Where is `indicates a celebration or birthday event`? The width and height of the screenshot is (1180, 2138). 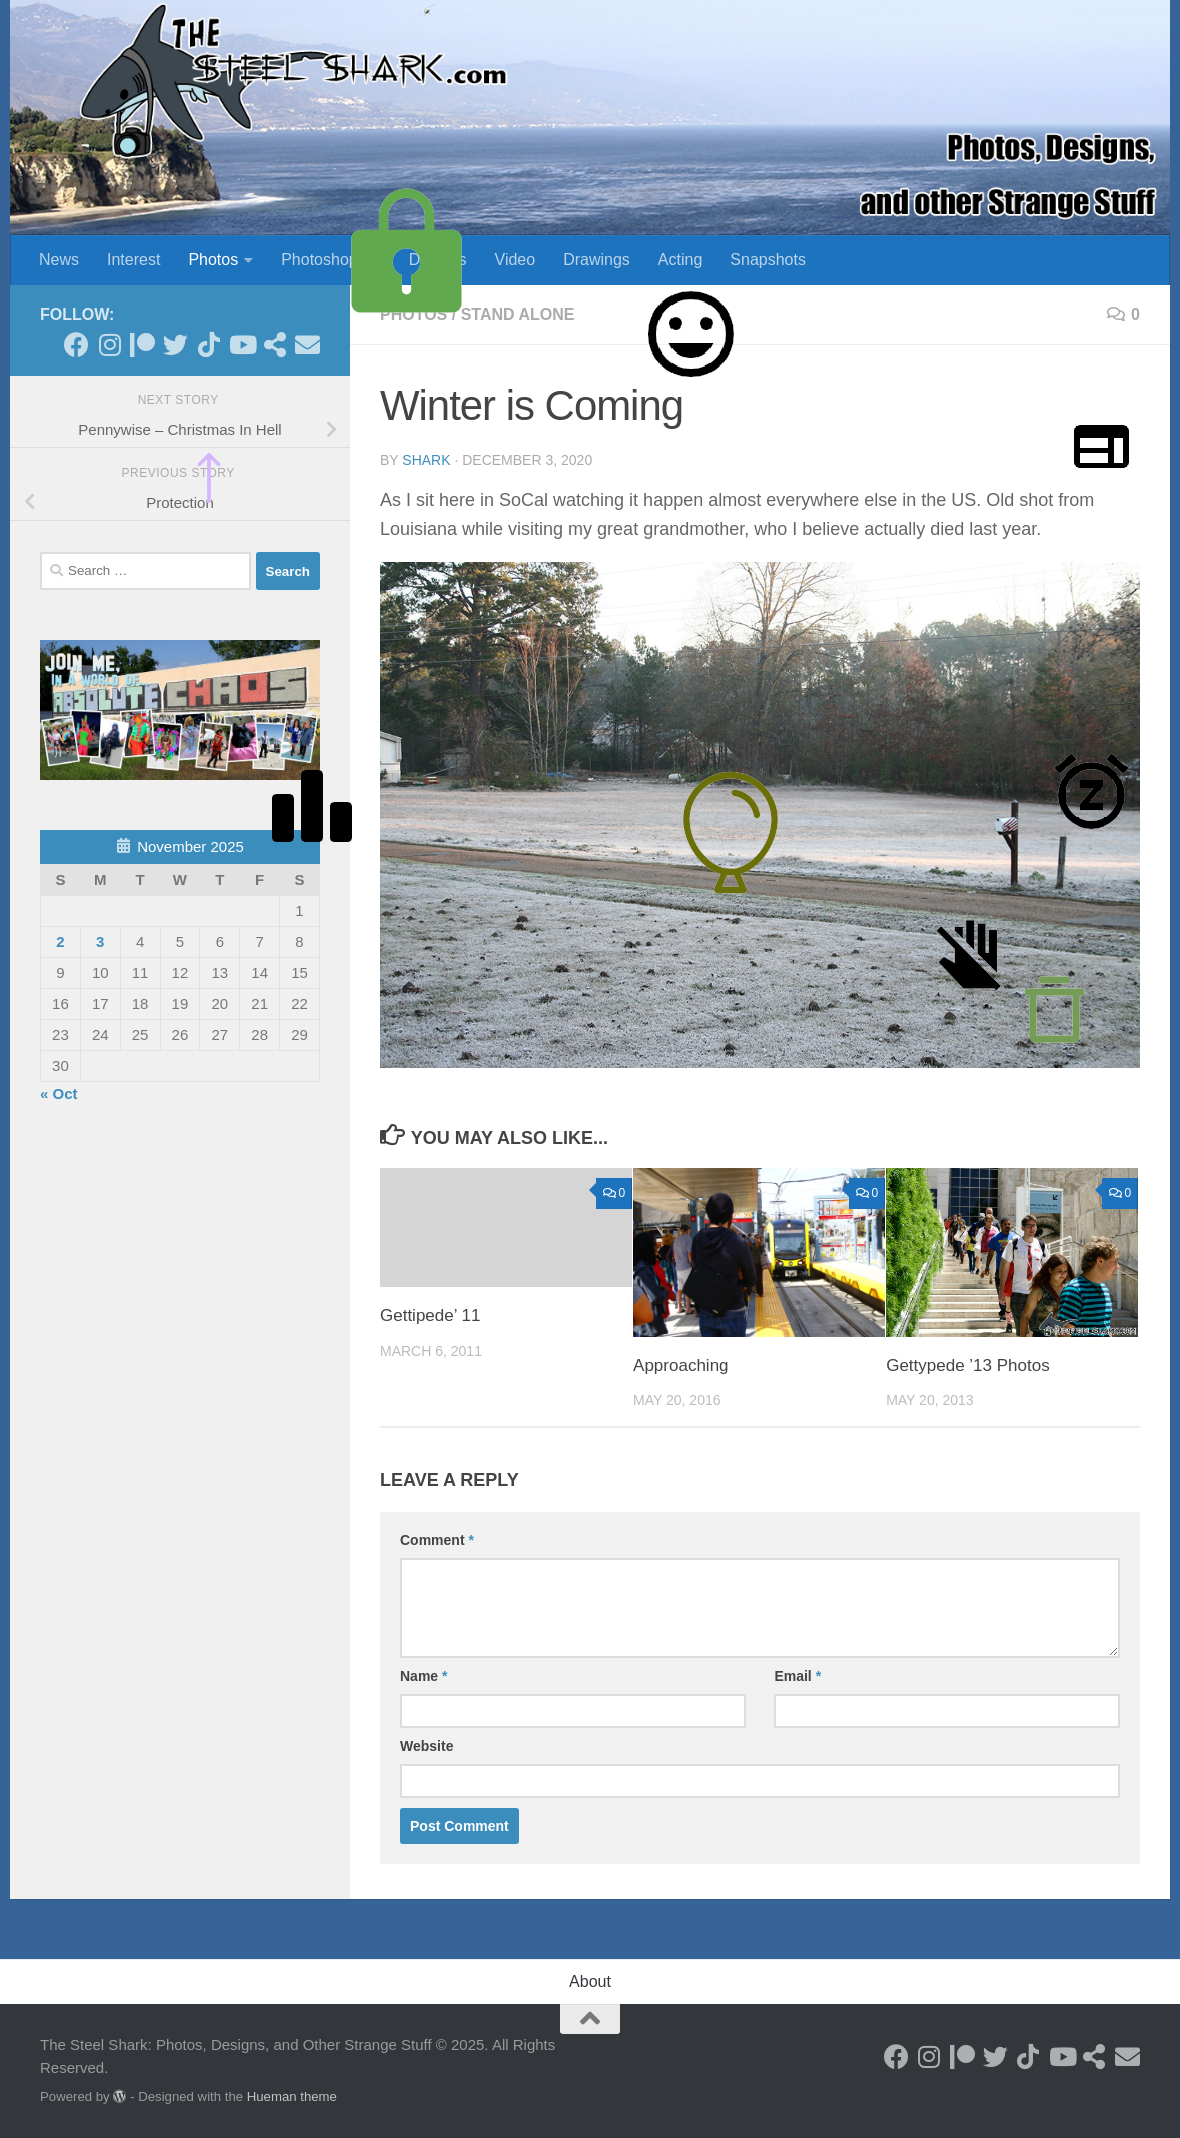
indicates a celebration or birthday event is located at coordinates (730, 832).